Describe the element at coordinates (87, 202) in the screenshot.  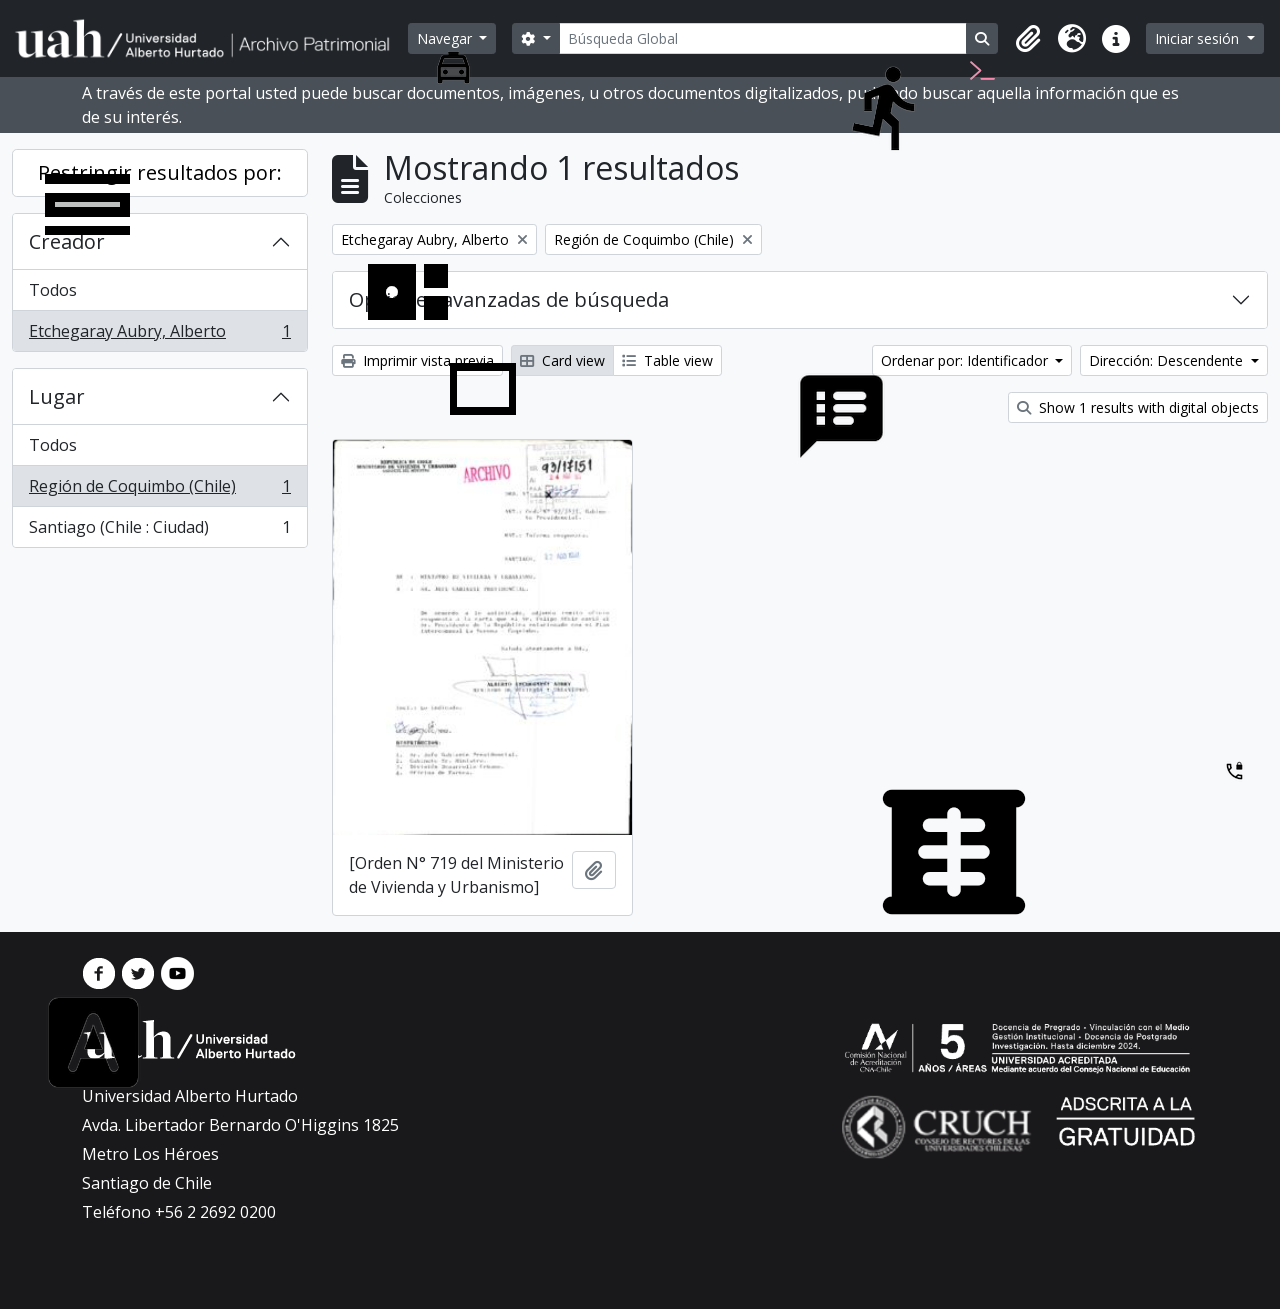
I see `switch to day view in calendar` at that location.